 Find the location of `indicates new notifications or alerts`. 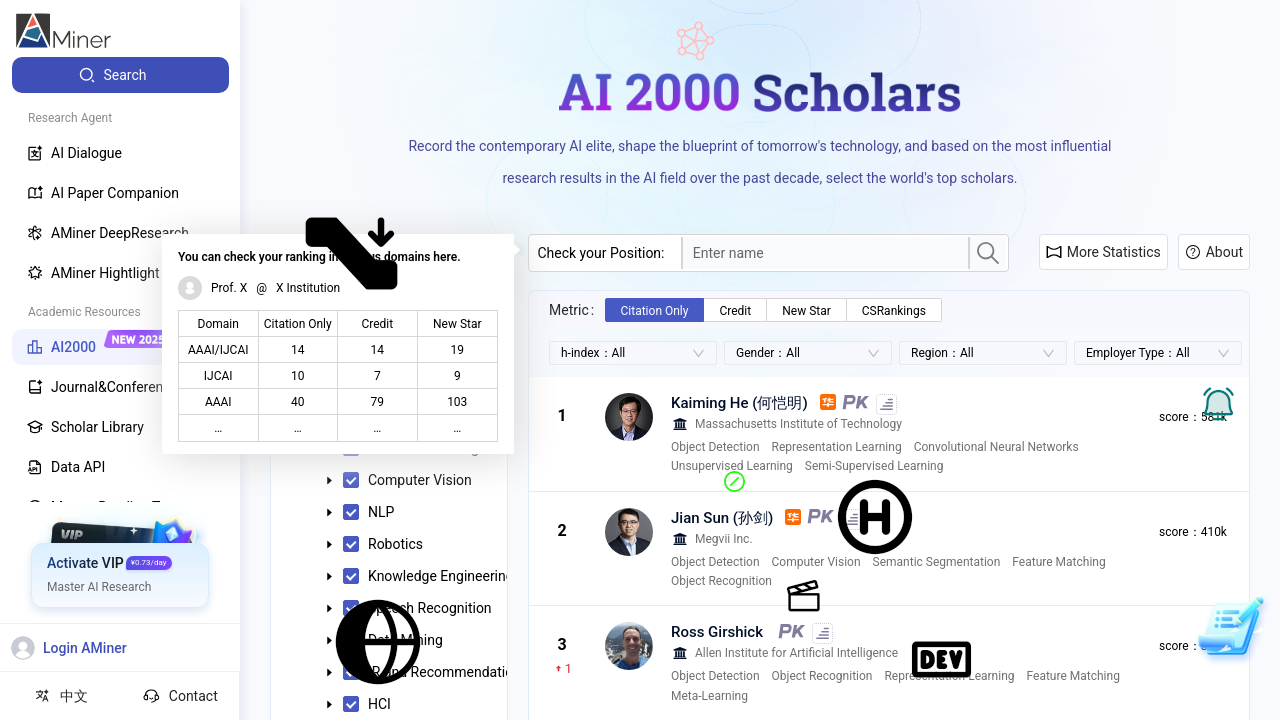

indicates new notifications or alerts is located at coordinates (1218, 404).